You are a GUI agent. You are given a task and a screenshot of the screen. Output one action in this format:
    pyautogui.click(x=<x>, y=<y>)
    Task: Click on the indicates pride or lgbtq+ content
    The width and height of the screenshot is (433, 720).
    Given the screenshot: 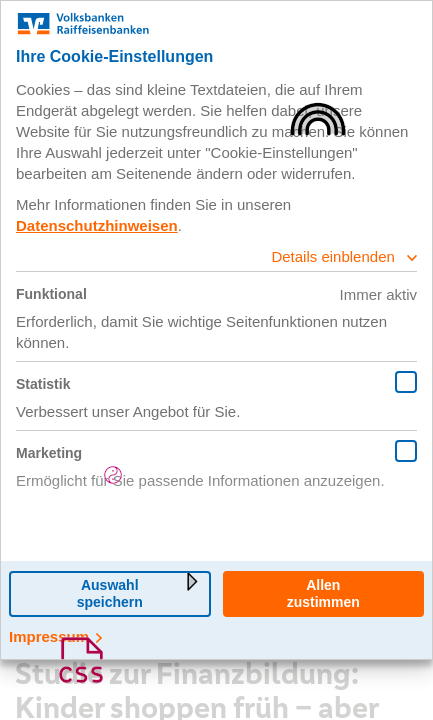 What is the action you would take?
    pyautogui.click(x=318, y=121)
    